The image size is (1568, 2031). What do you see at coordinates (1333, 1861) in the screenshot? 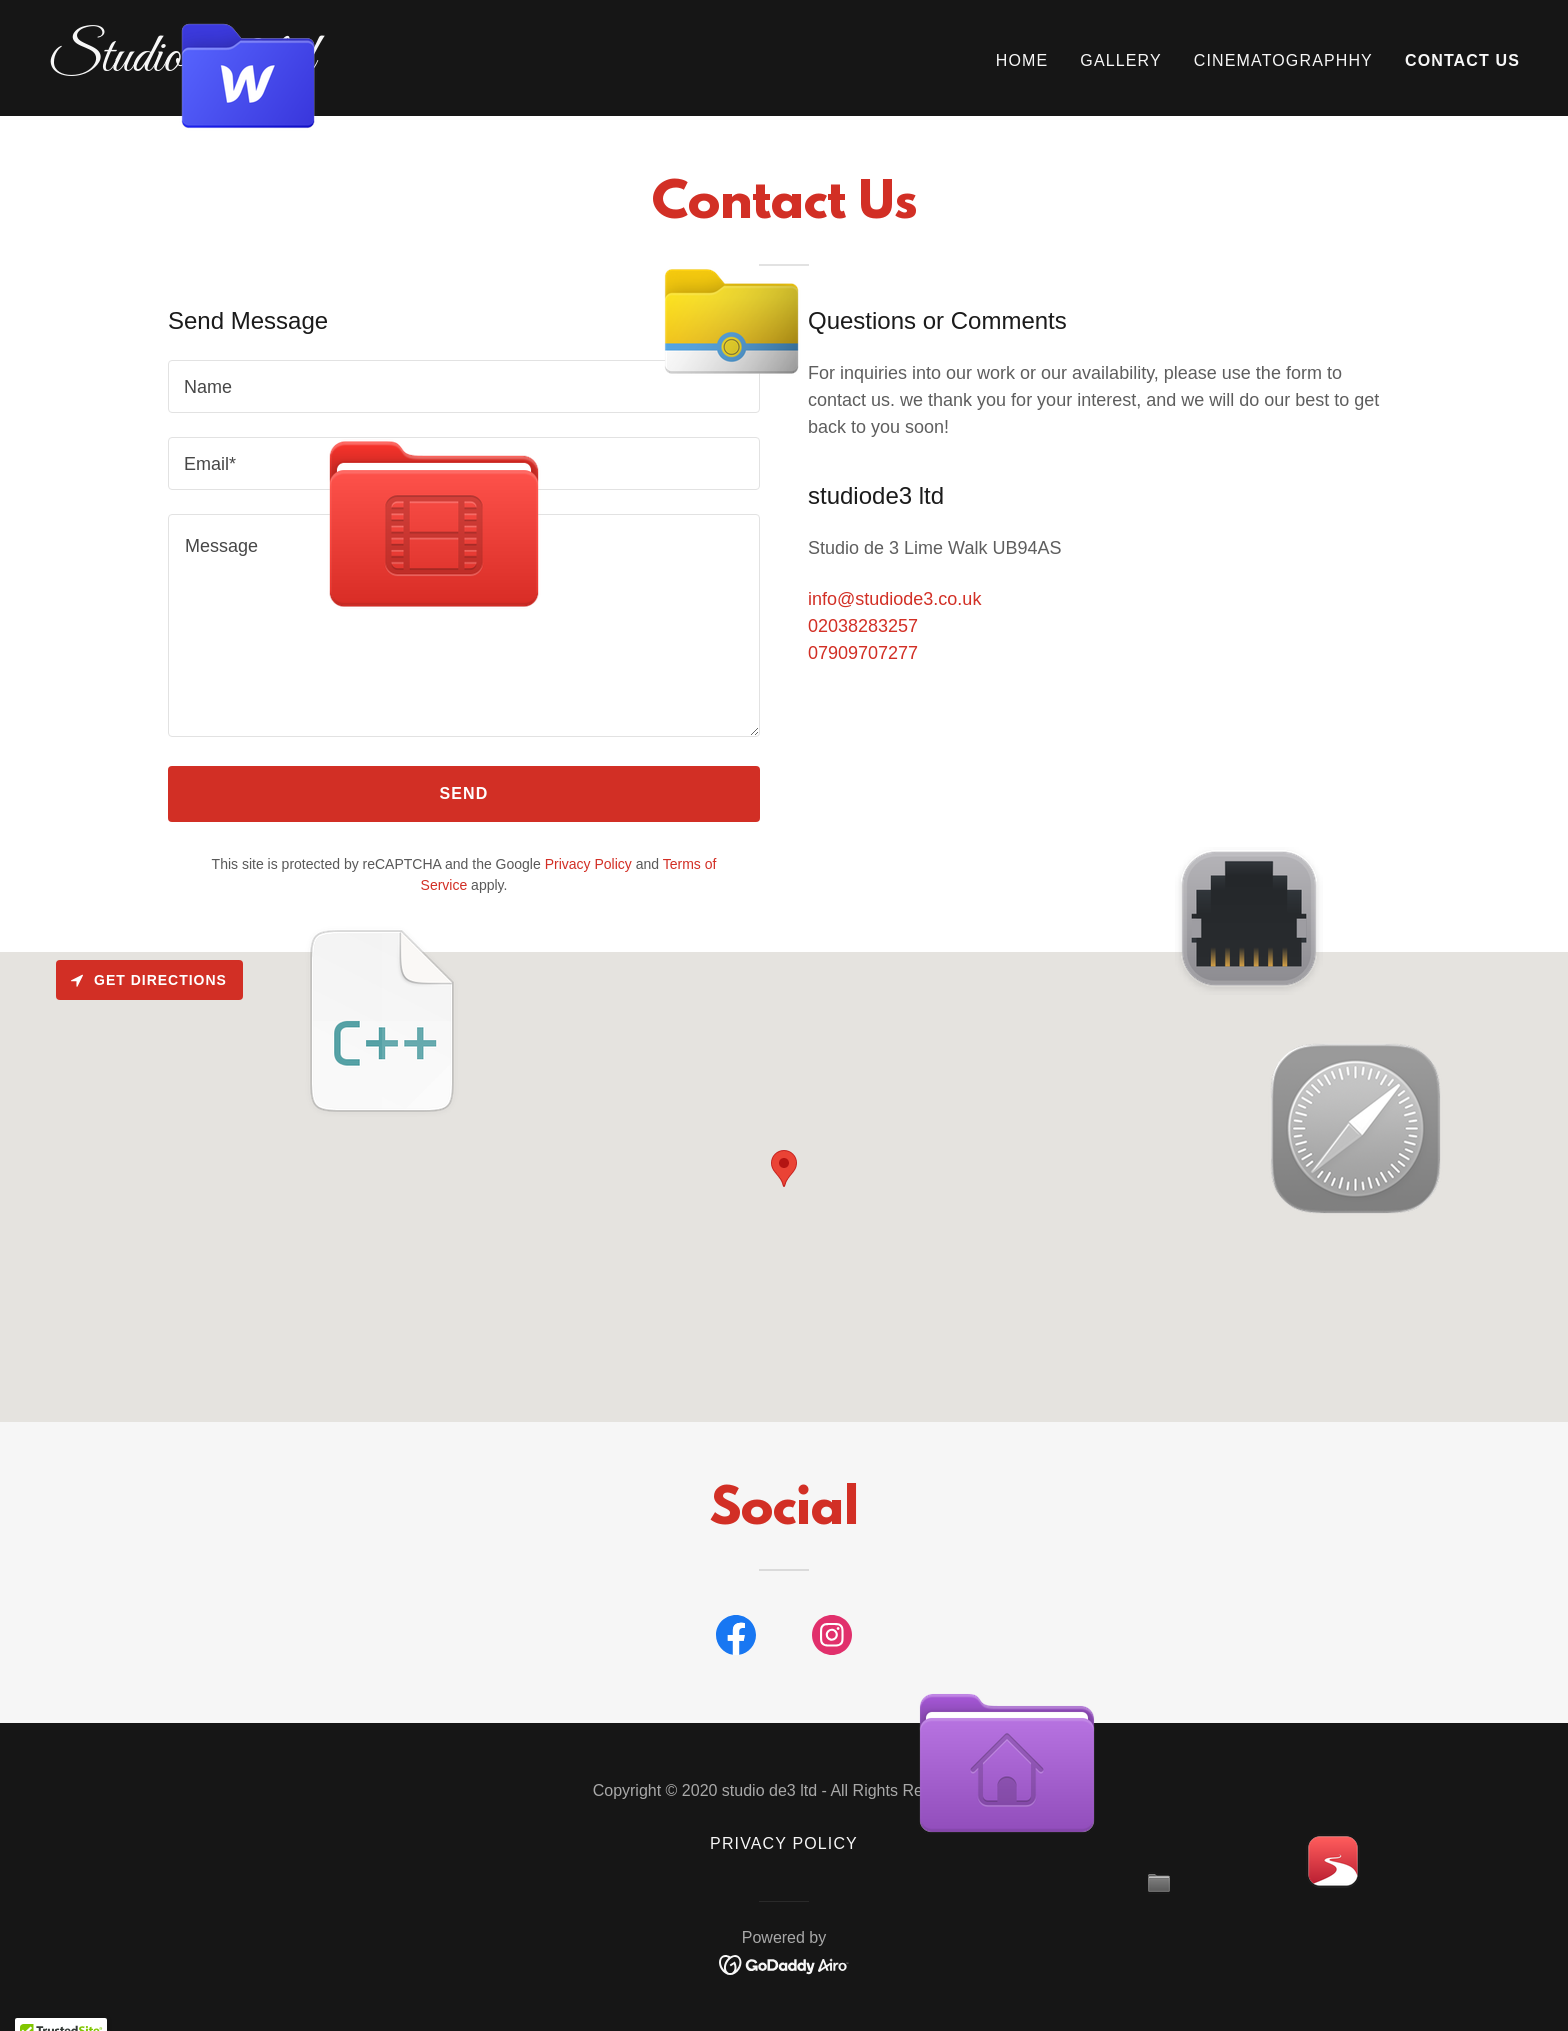
I see `open tutanota secure email app` at bounding box center [1333, 1861].